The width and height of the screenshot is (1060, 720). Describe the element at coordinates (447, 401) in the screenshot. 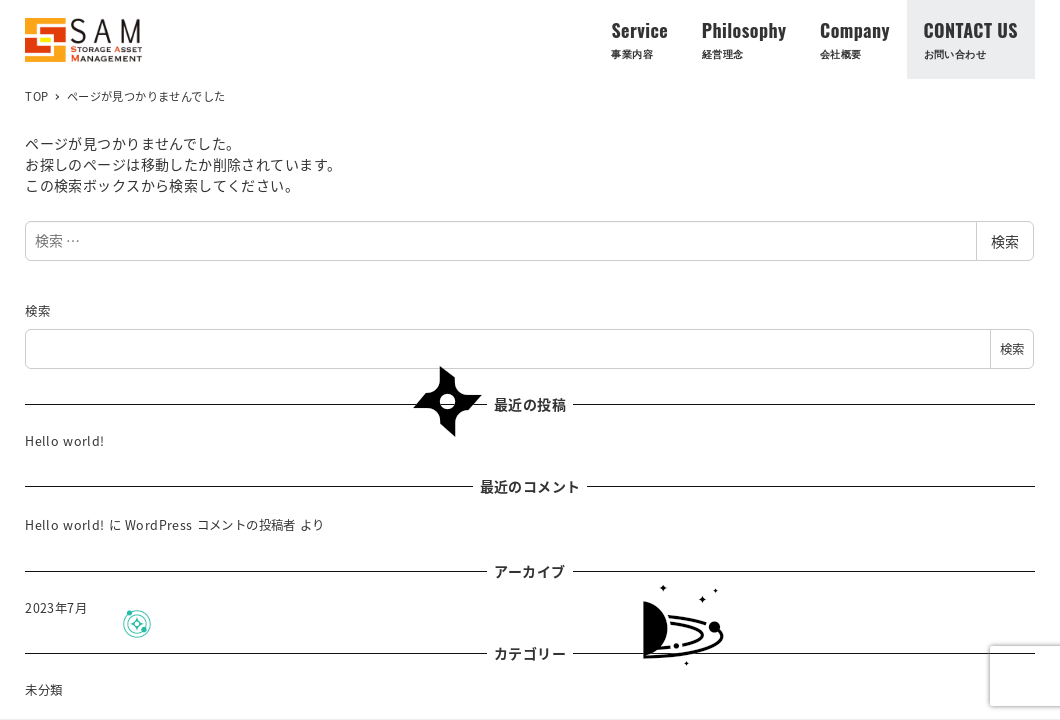

I see `ninja or stealth game mode` at that location.